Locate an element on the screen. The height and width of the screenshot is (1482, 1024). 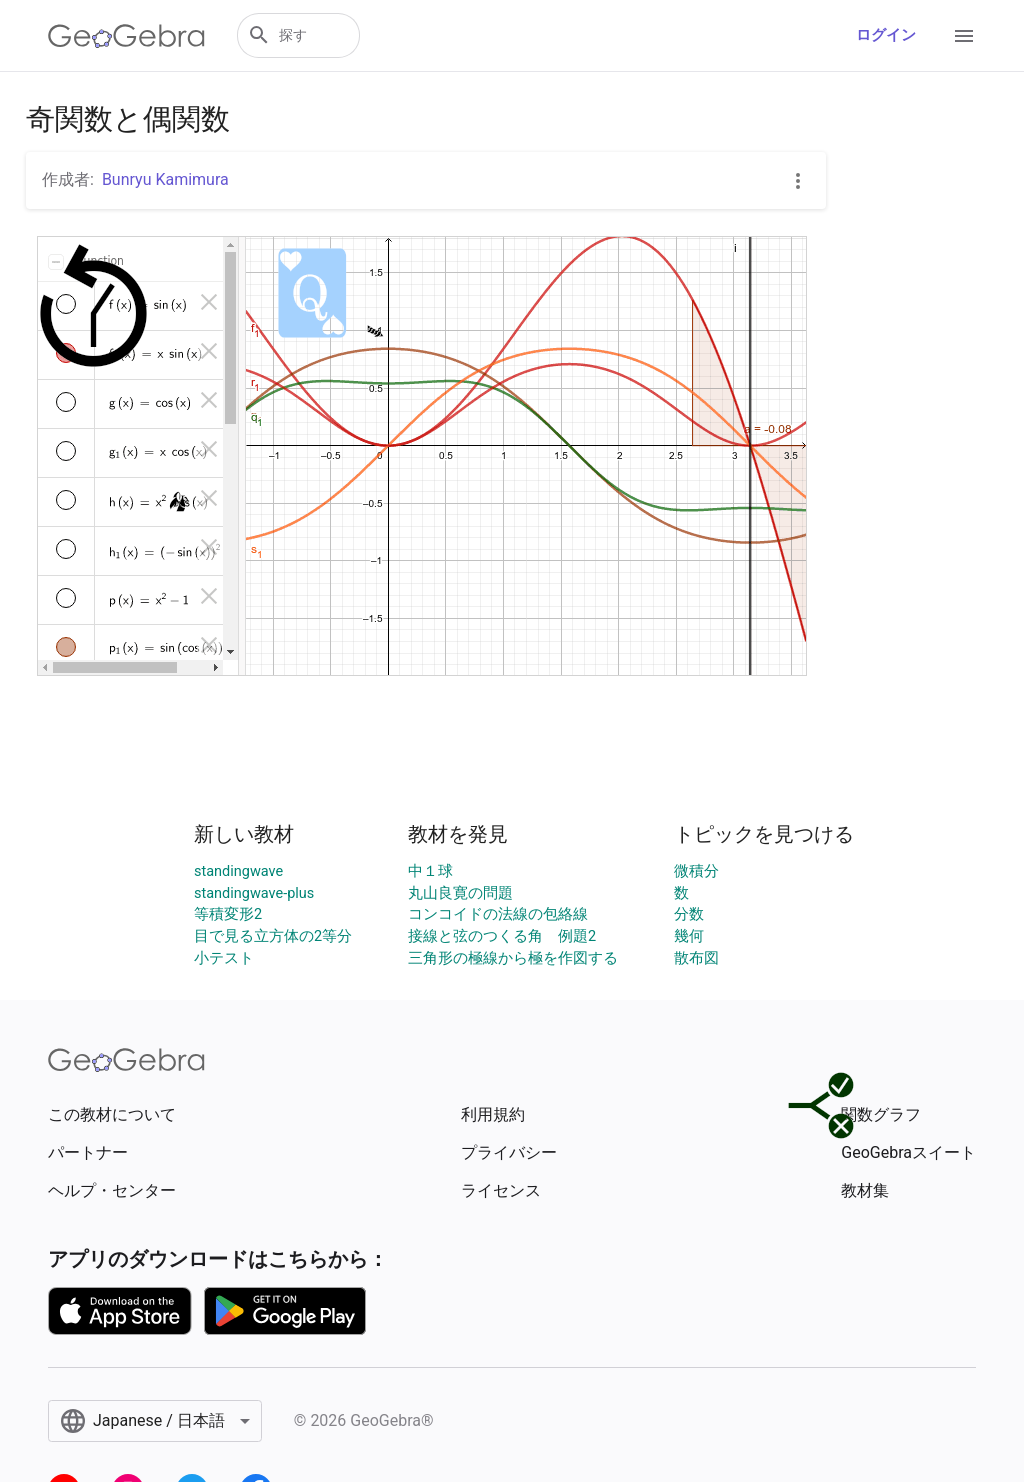
select a ranger or mounted character class is located at coordinates (179, 501).